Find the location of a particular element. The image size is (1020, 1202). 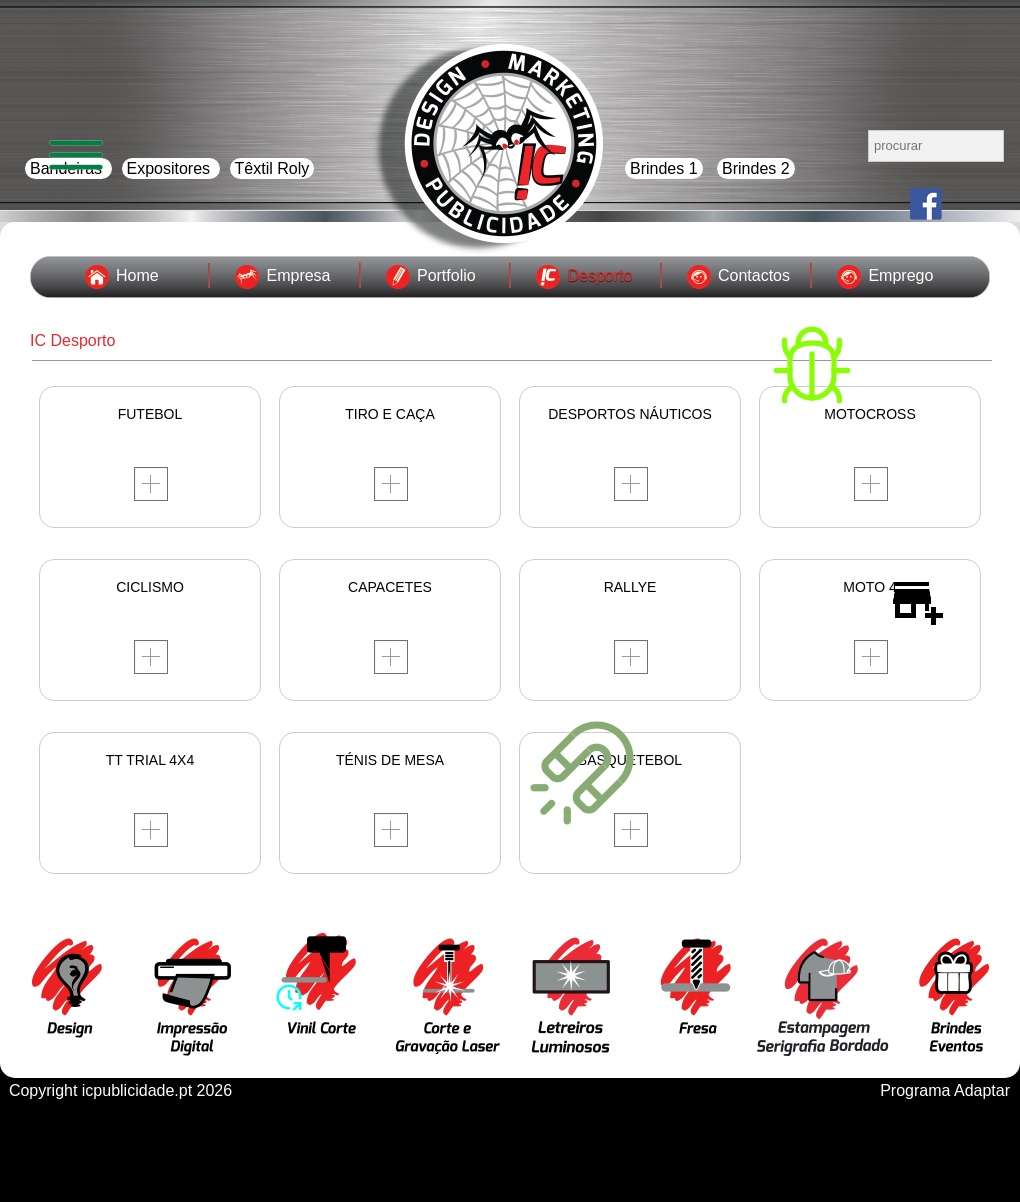

add a new business location is located at coordinates (918, 600).